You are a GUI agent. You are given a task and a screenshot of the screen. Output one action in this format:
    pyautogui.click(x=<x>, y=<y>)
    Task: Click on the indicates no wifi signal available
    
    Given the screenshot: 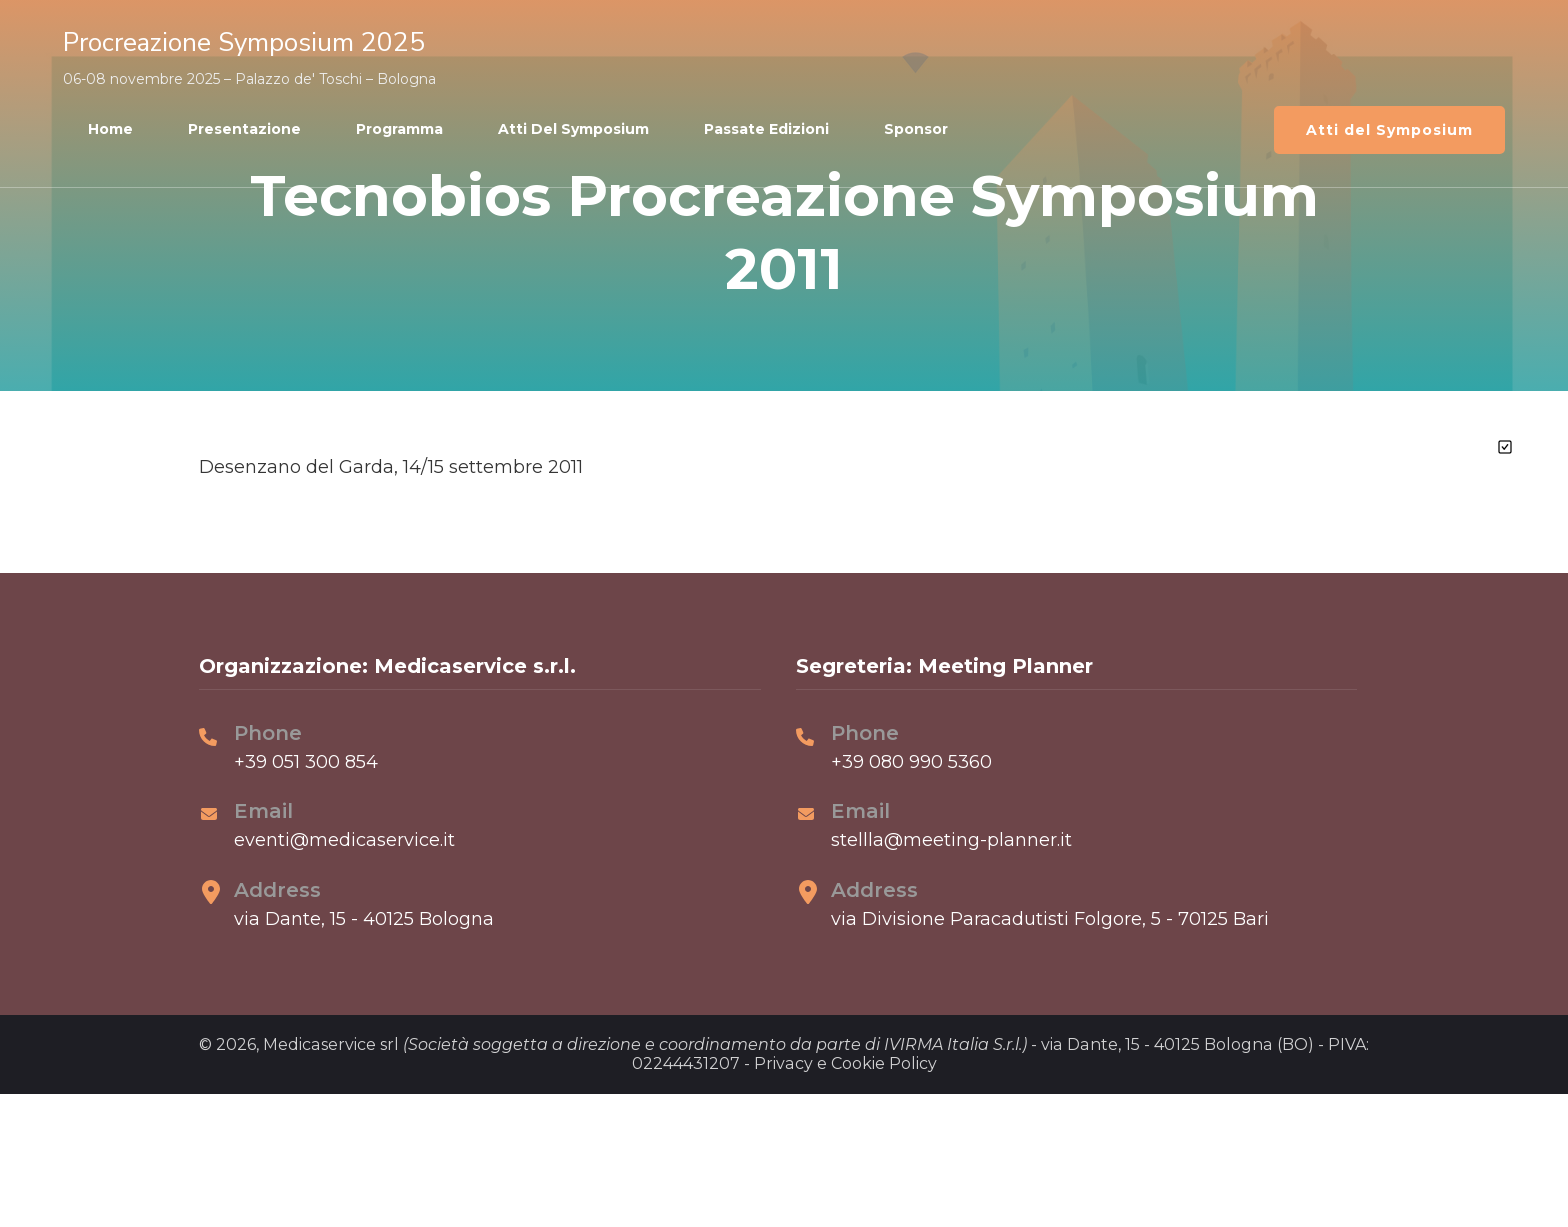 What is the action you would take?
    pyautogui.click(x=915, y=62)
    